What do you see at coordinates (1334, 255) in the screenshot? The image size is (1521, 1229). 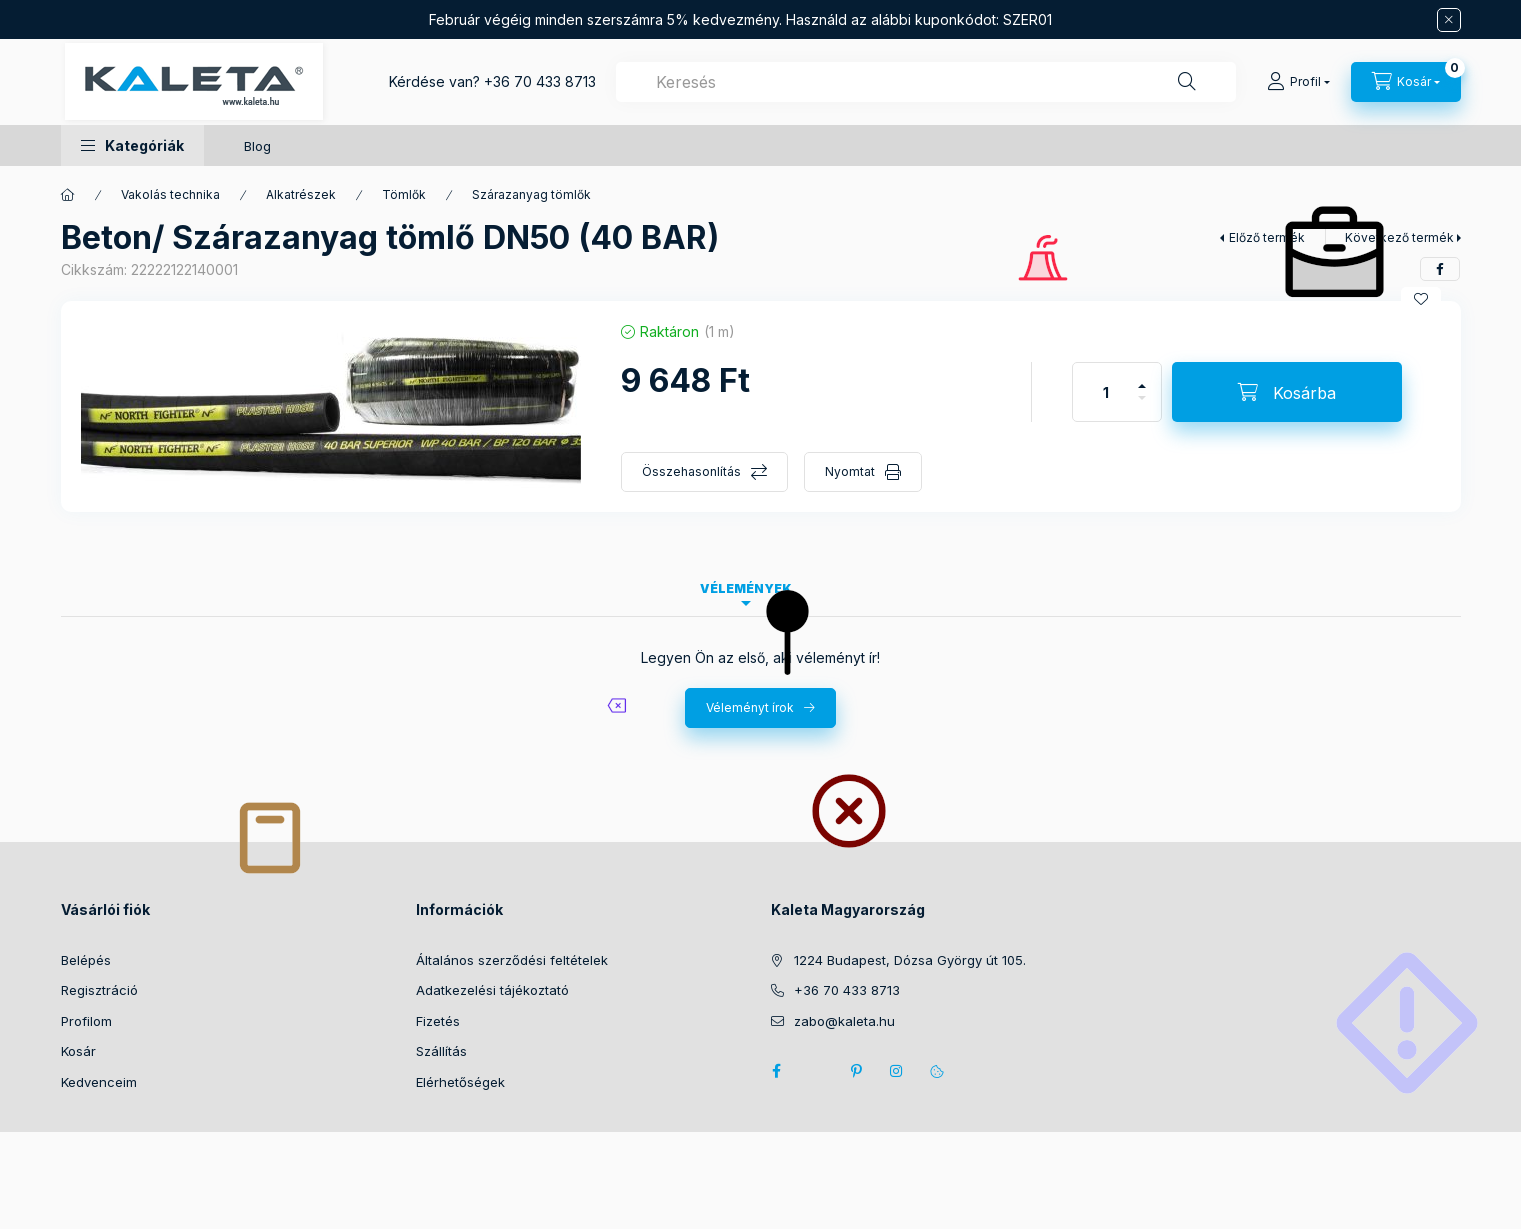 I see `access work or business-related content` at bounding box center [1334, 255].